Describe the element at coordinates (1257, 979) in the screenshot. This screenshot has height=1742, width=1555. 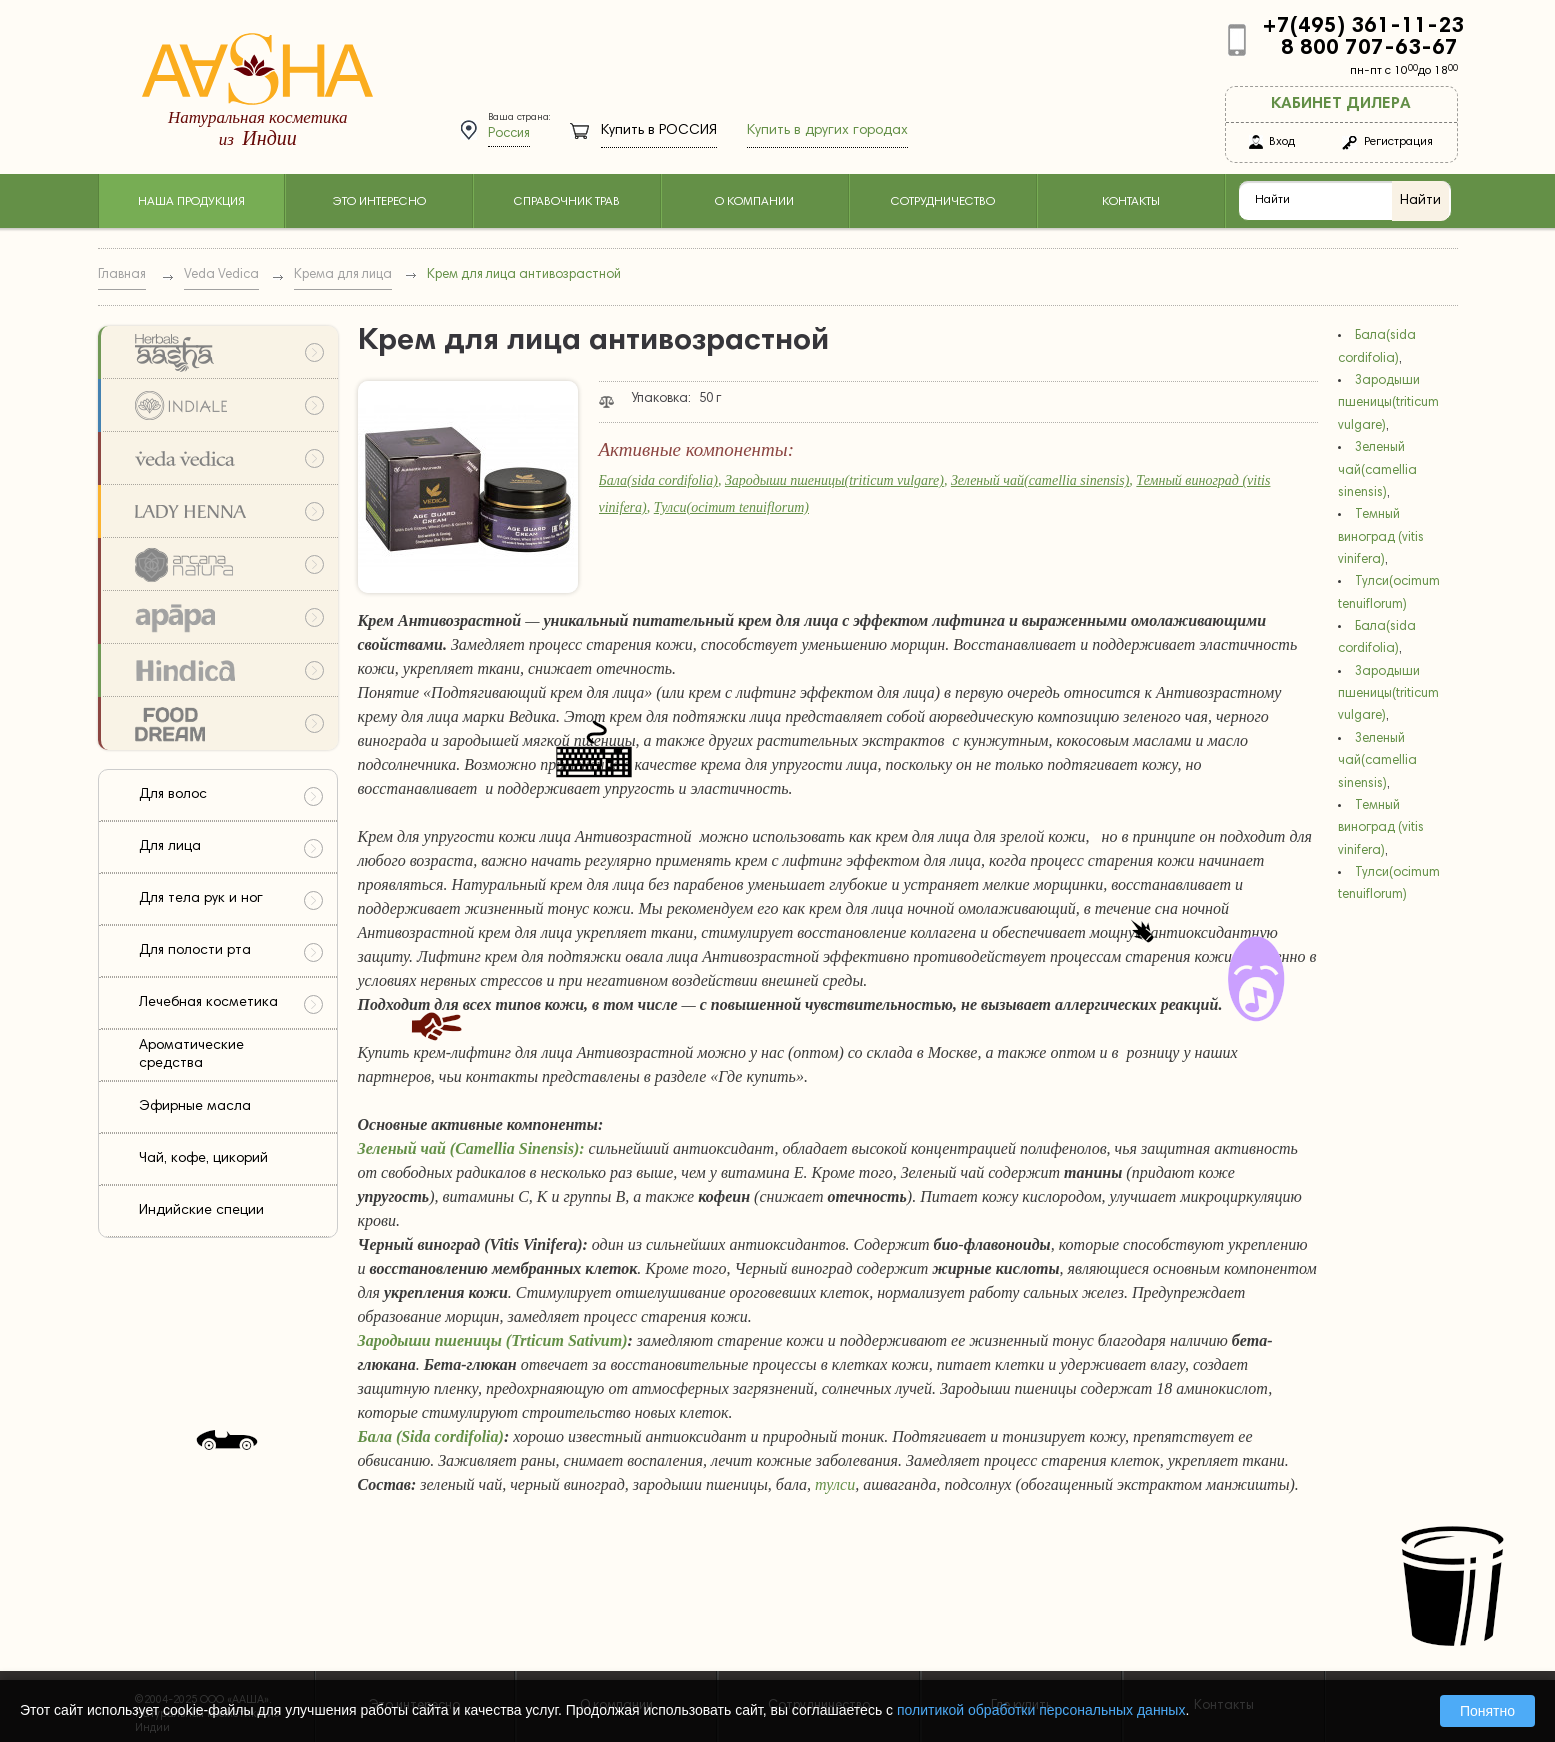
I see `access karaoke or singing features` at that location.